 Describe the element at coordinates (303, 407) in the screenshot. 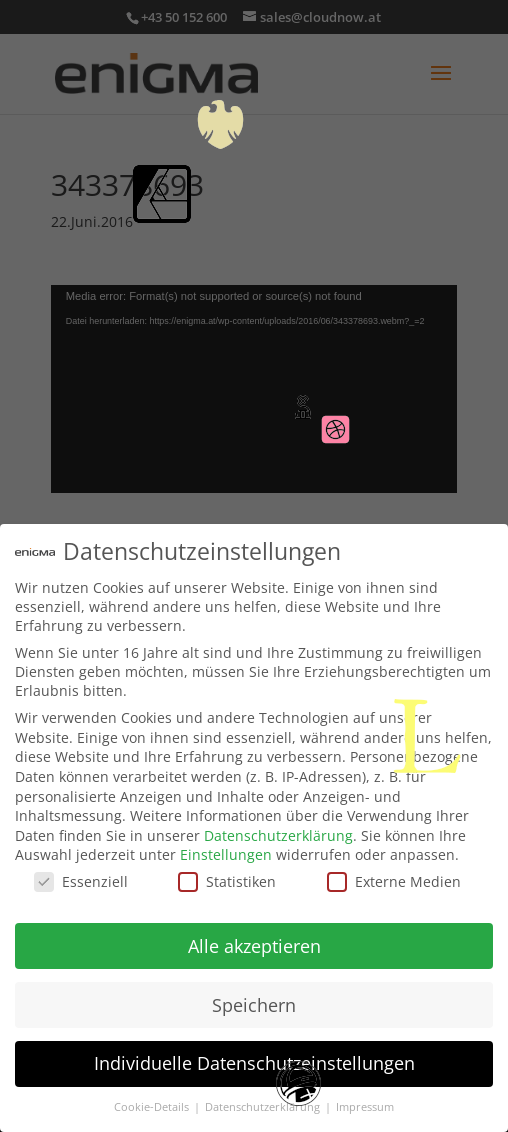

I see `simple icons brand logo` at that location.